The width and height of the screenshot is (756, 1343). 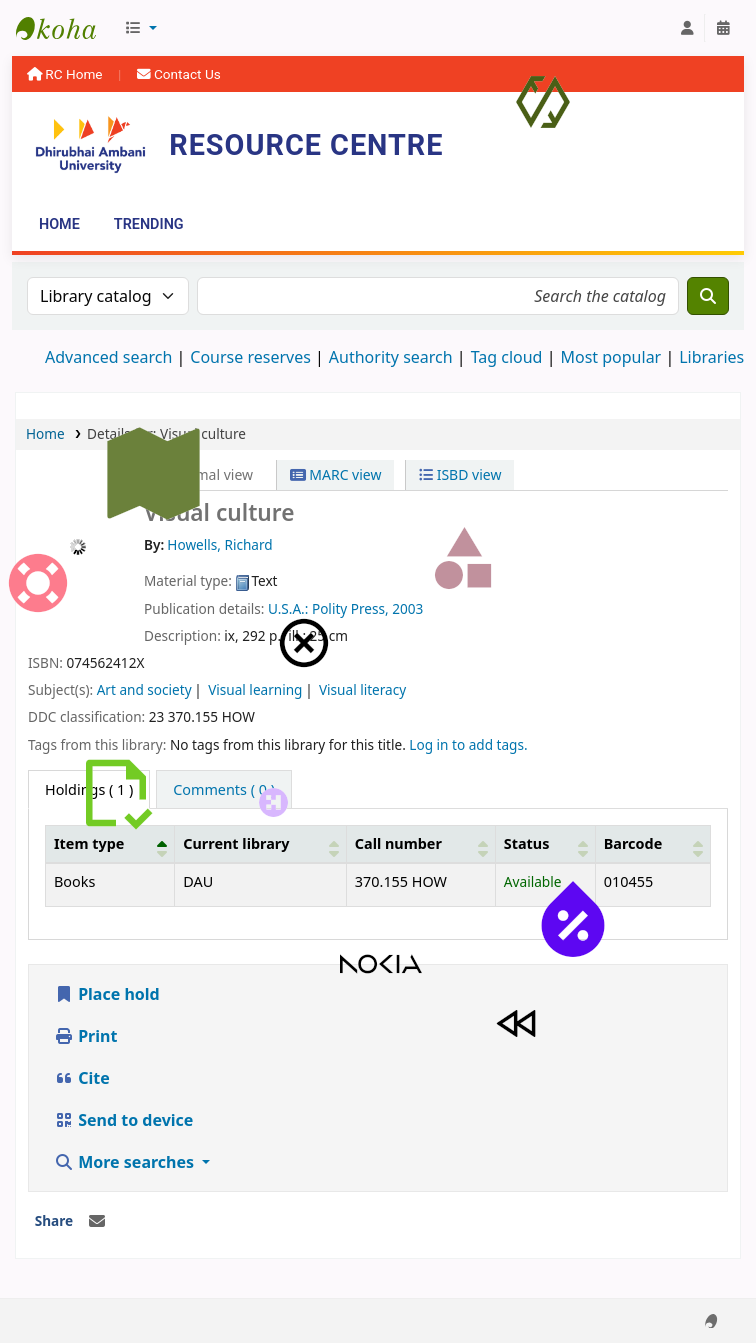 What do you see at coordinates (381, 964) in the screenshot?
I see `Nokia brand logo` at bounding box center [381, 964].